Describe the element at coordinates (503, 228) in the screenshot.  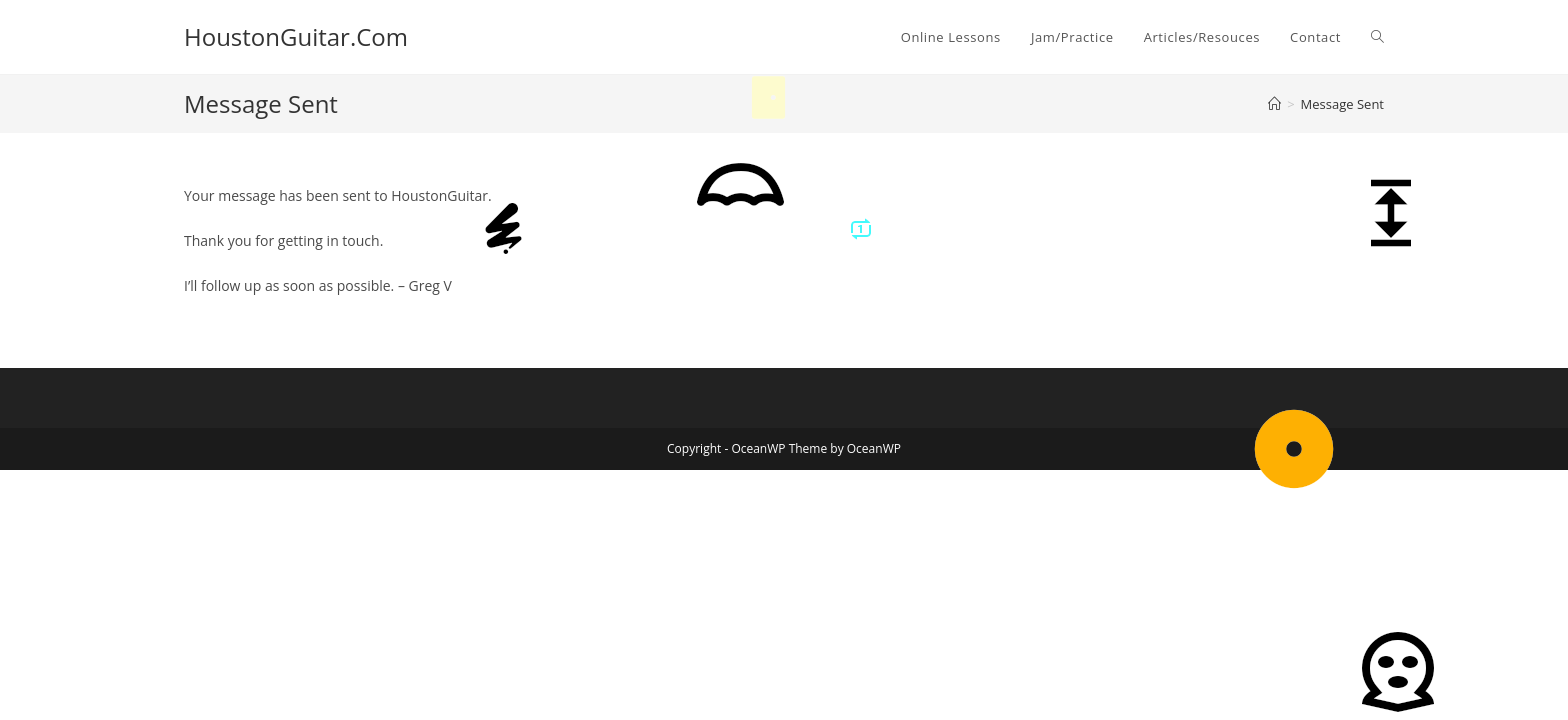
I see `visit envato marketplace` at that location.